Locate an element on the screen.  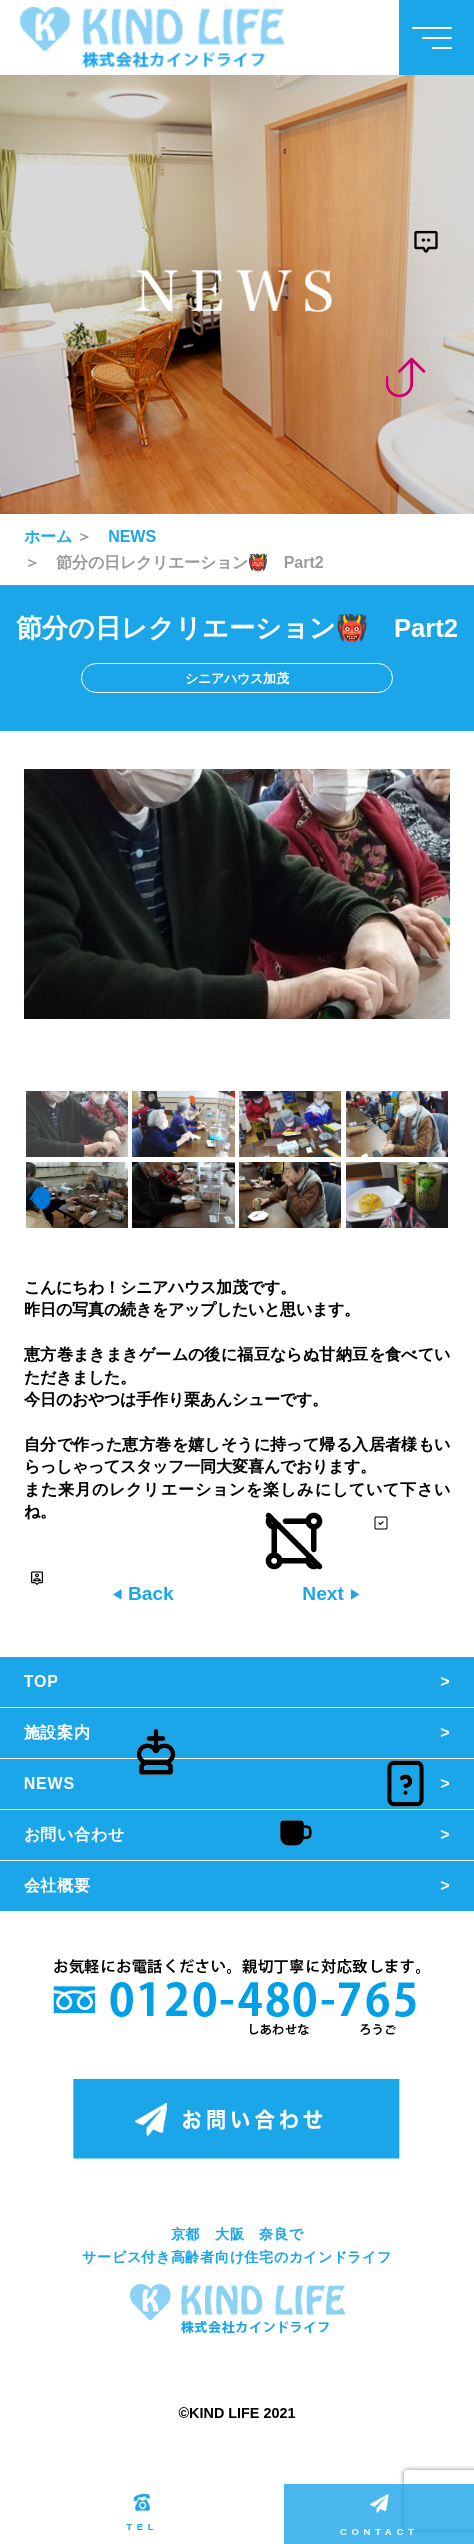
go back or return to previous state is located at coordinates (405, 377).